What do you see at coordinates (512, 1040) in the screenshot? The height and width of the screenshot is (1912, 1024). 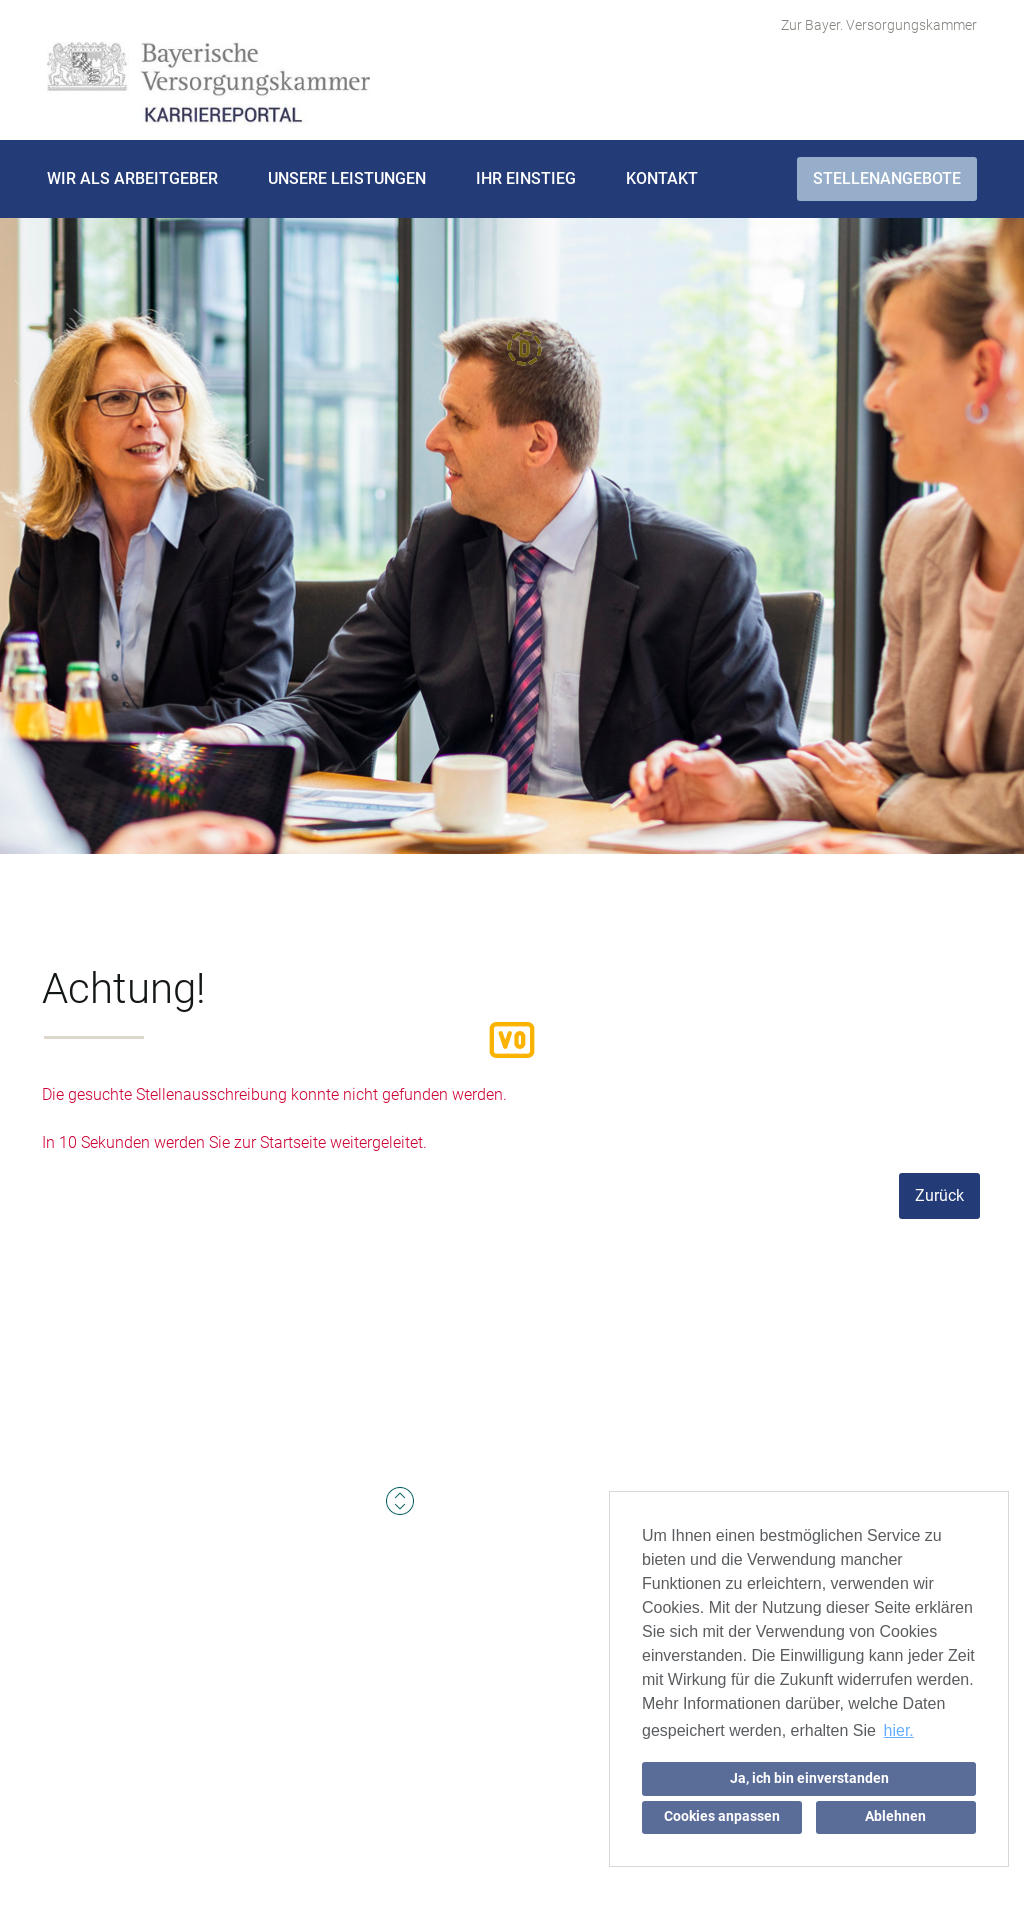 I see `toggle voiceover or voice output settings` at bounding box center [512, 1040].